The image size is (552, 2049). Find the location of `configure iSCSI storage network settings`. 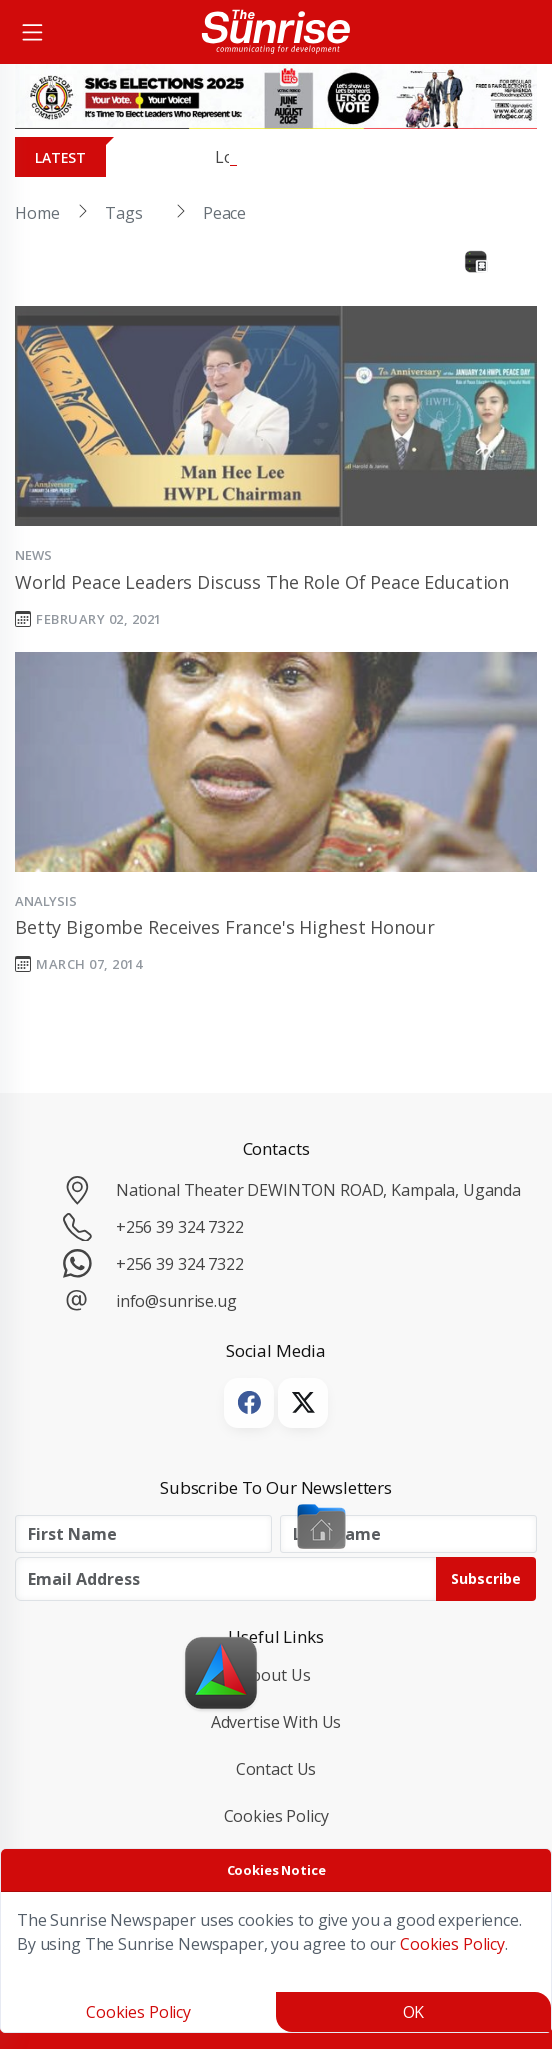

configure iSCSI storage network settings is located at coordinates (476, 262).